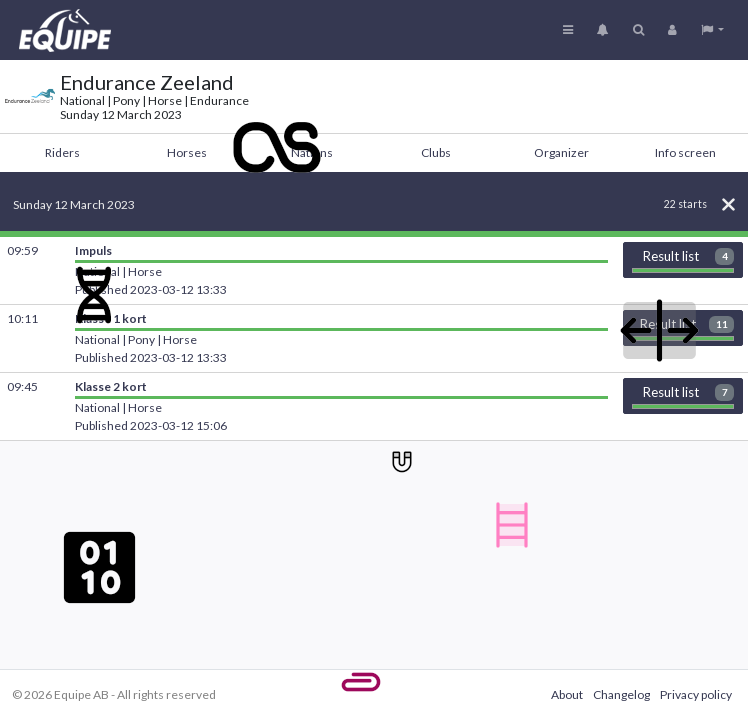  Describe the element at coordinates (277, 146) in the screenshot. I see `connect to Last.fm account` at that location.